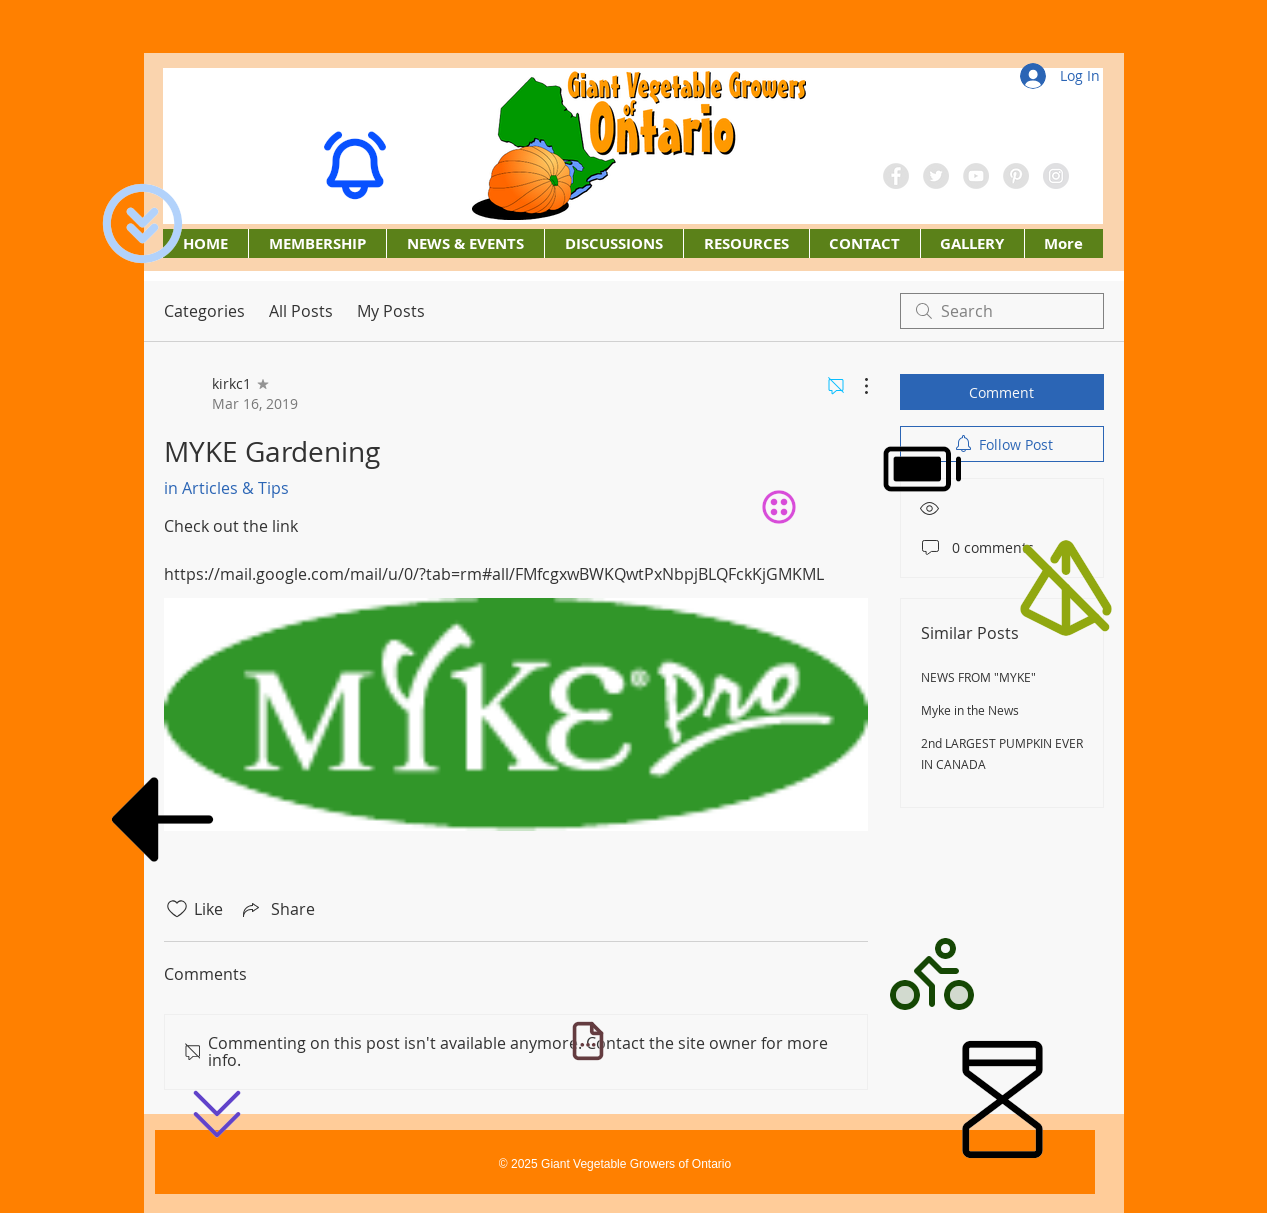  What do you see at coordinates (217, 1112) in the screenshot?
I see `expand content or show more items` at bounding box center [217, 1112].